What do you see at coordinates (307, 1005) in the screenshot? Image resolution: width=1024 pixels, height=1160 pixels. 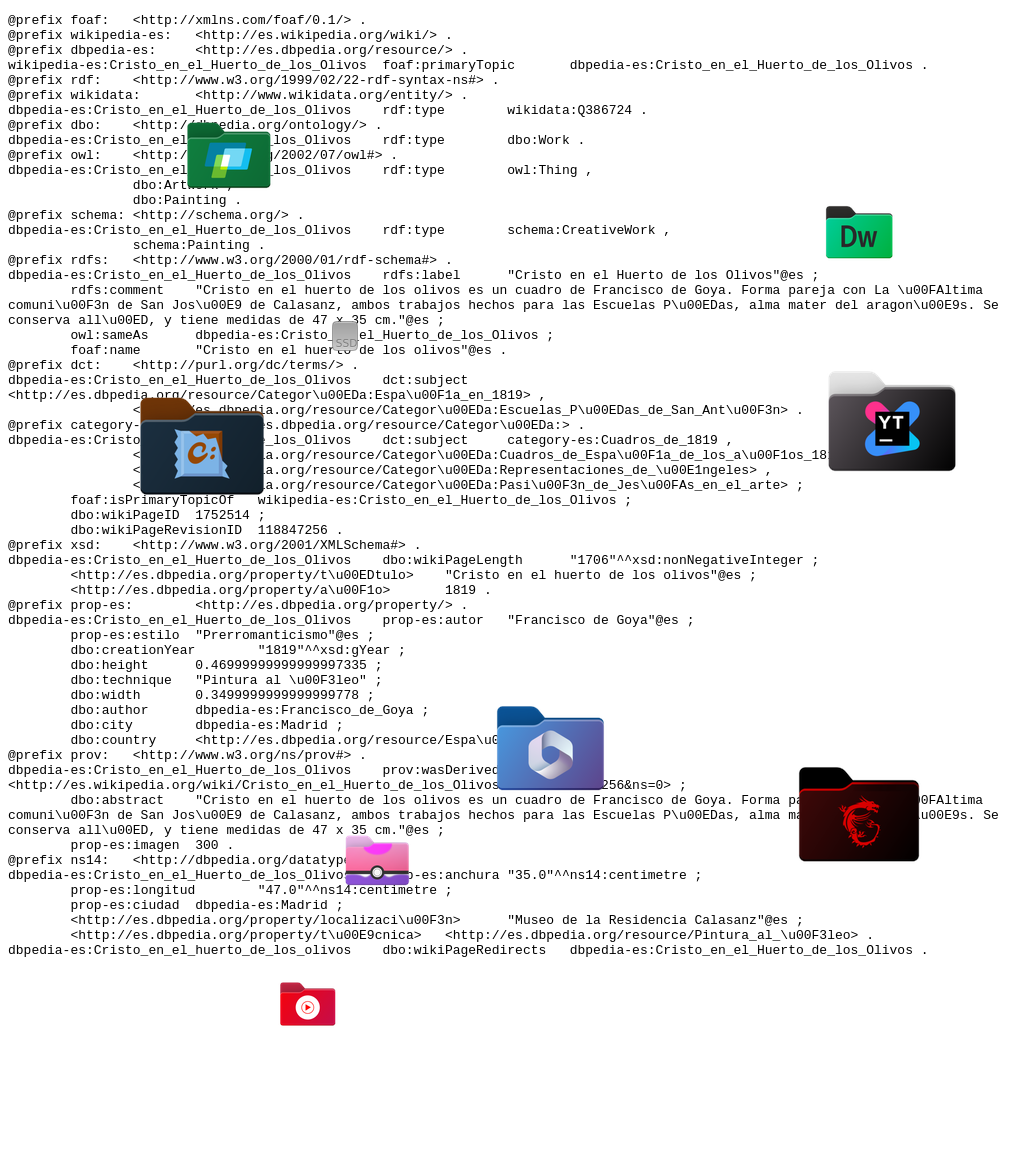 I see `open folder containing youtube music files` at bounding box center [307, 1005].